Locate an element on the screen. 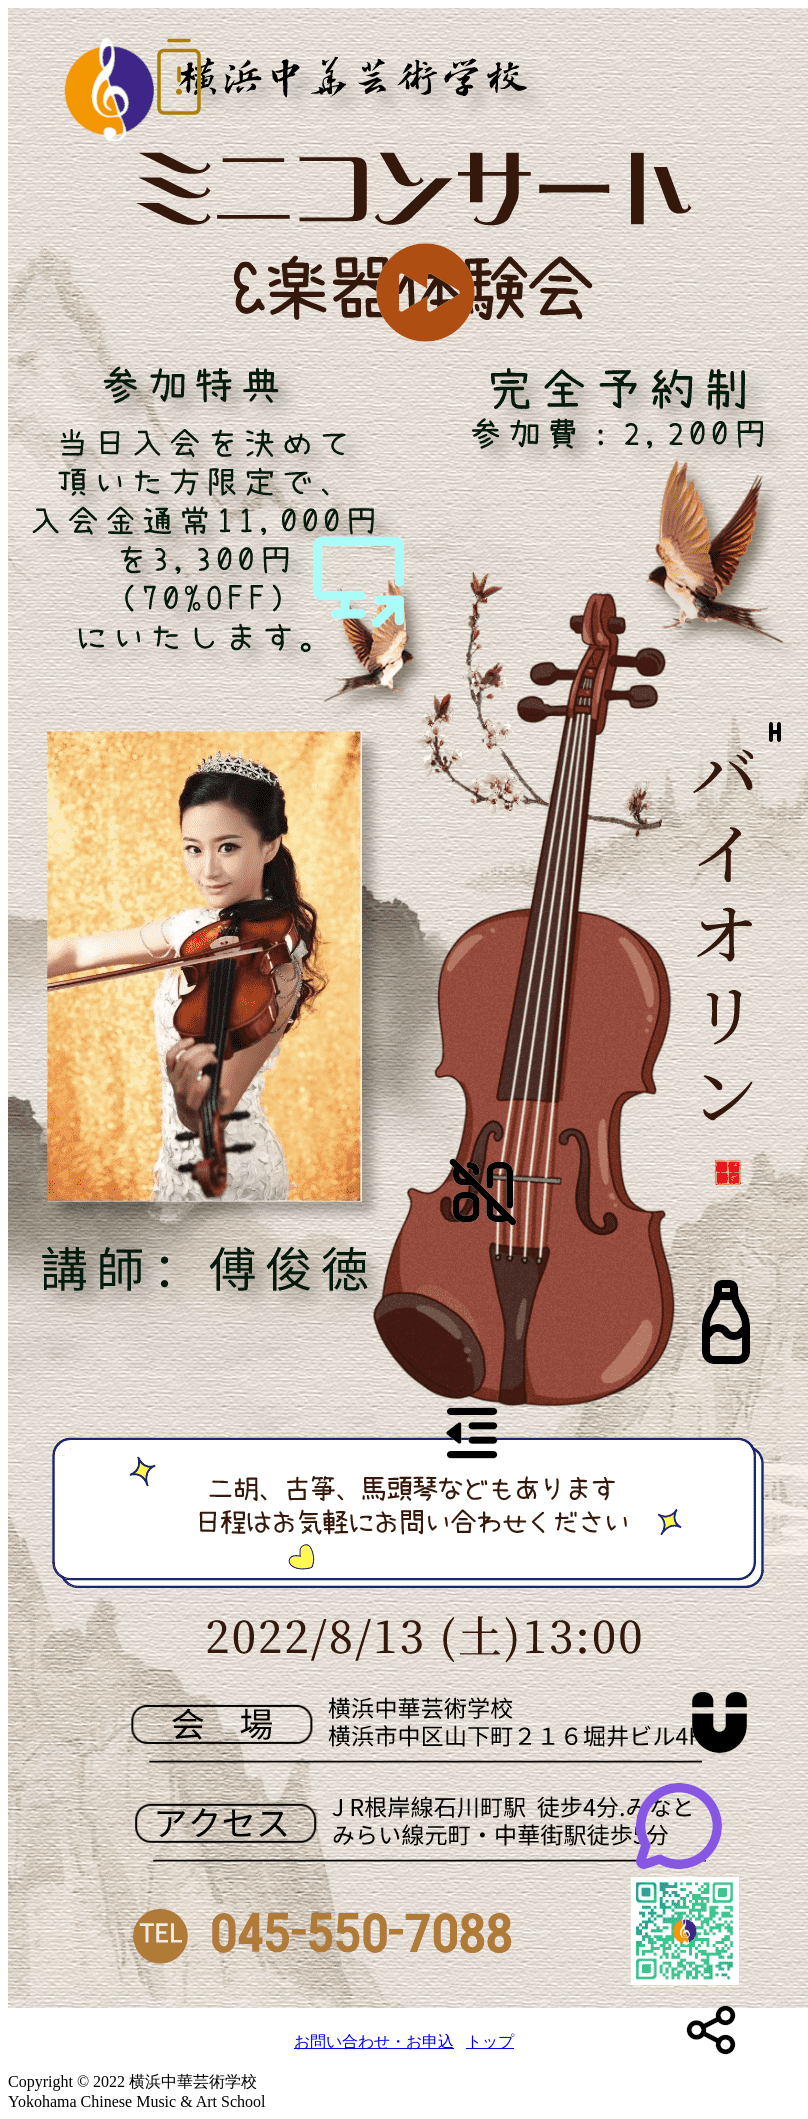 This screenshot has height=2119, width=808. open chat or messaging is located at coordinates (679, 1826).